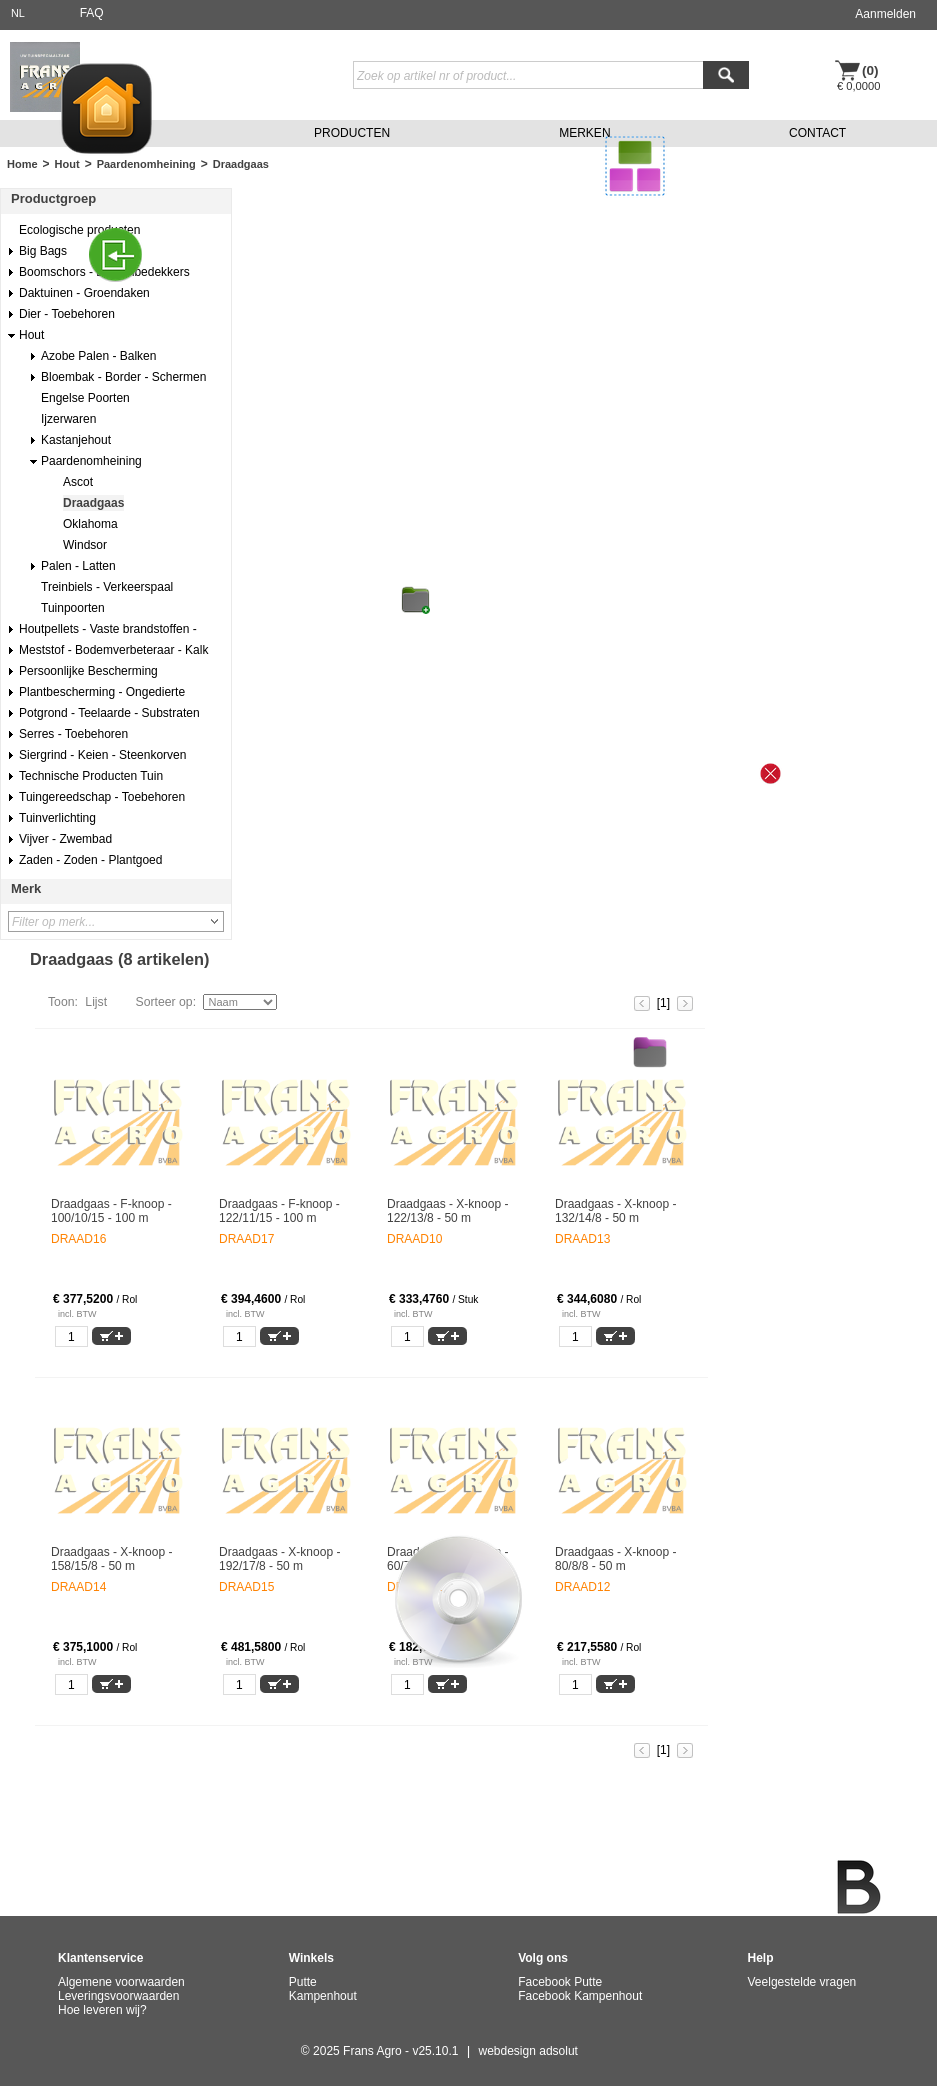 Image resolution: width=937 pixels, height=2086 pixels. What do you see at coordinates (859, 1887) in the screenshot?
I see `apply bold formatting to selected text` at bounding box center [859, 1887].